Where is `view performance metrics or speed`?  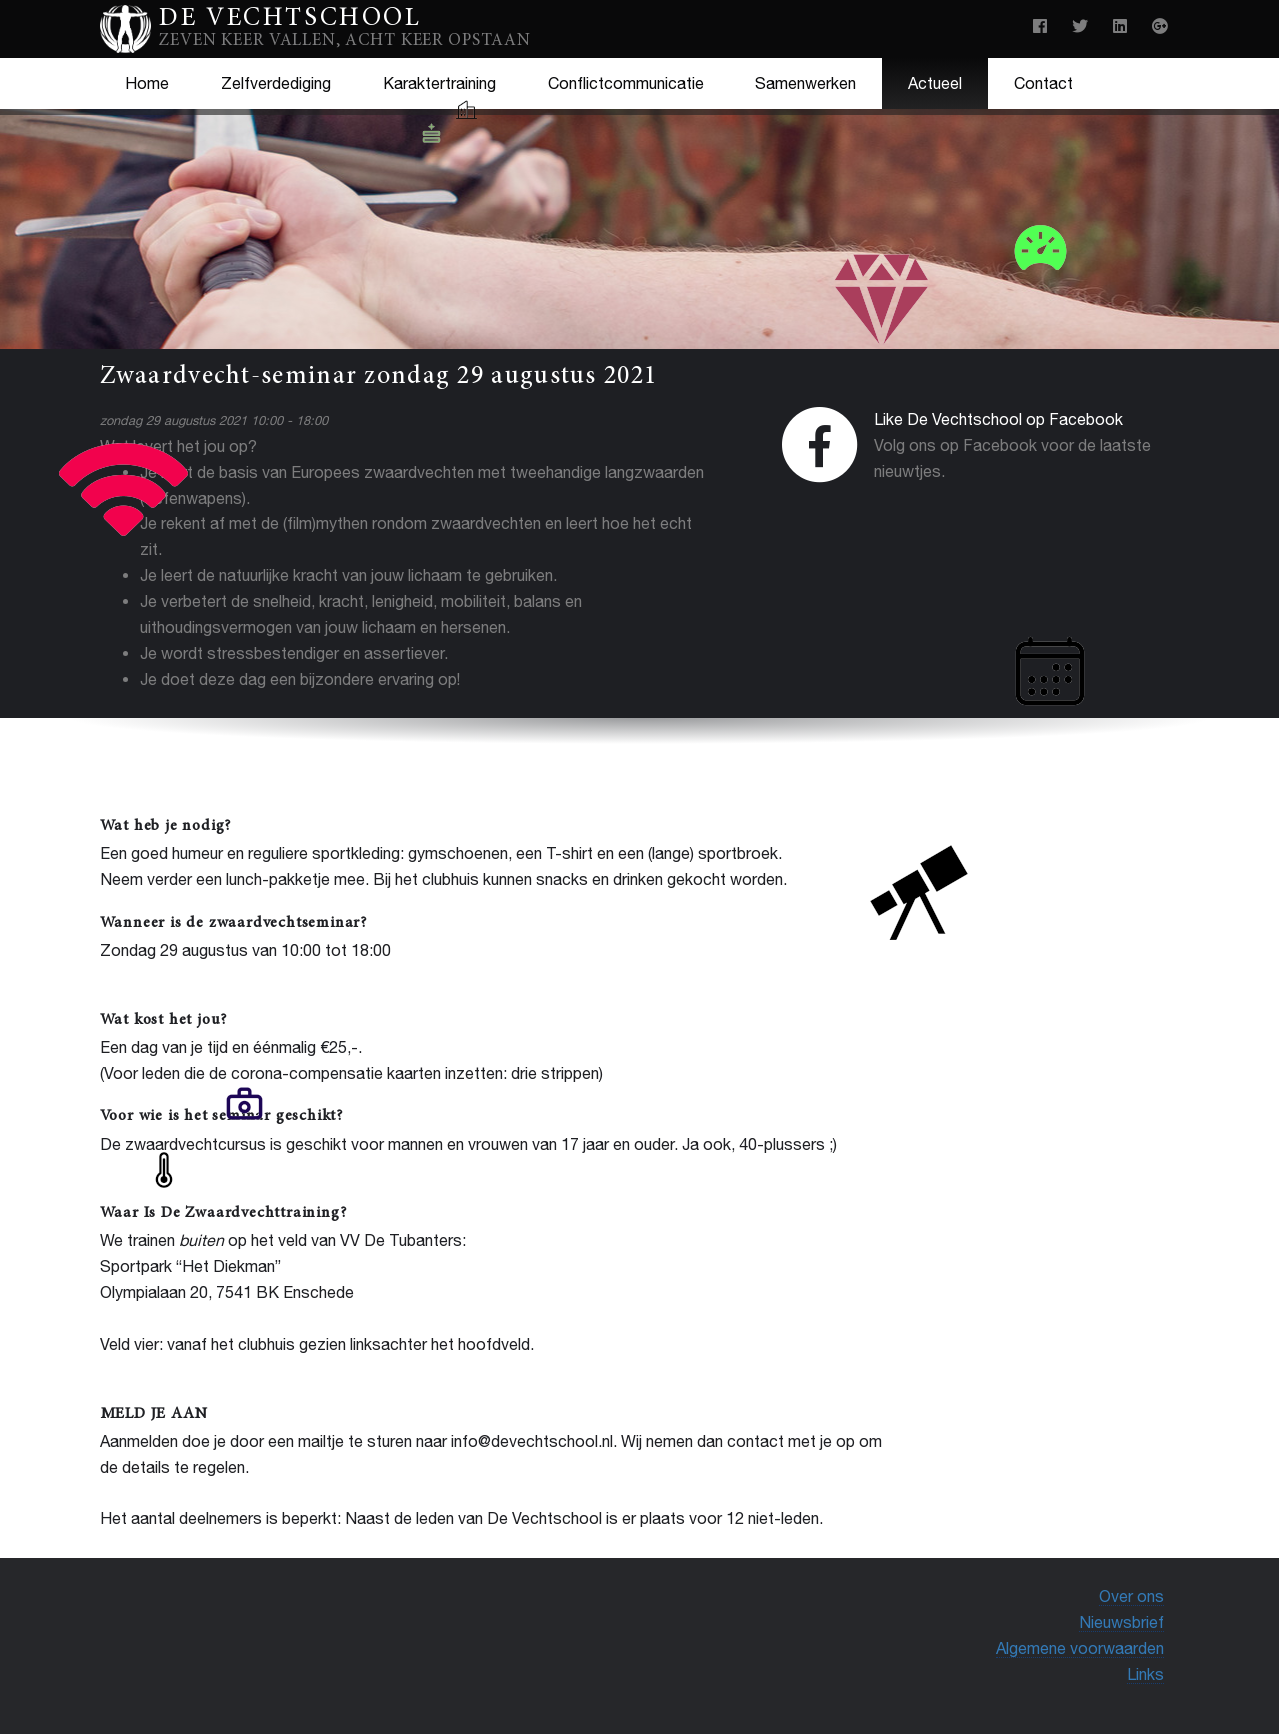 view performance metrics or speed is located at coordinates (1040, 247).